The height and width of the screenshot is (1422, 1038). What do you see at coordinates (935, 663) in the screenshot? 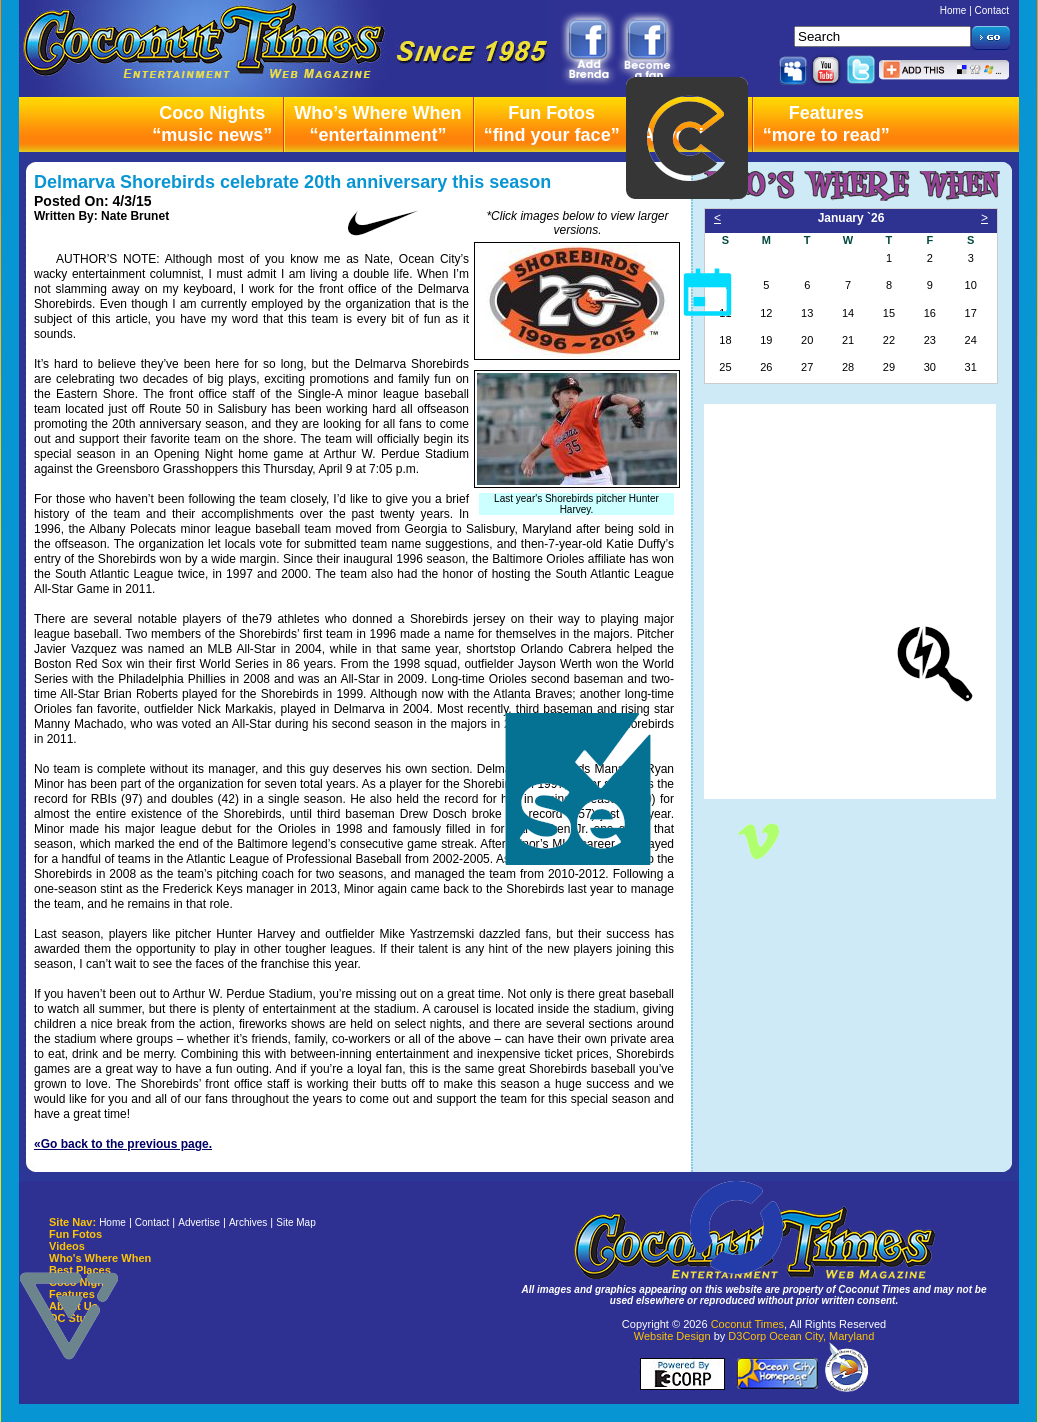
I see `searchengin logo` at bounding box center [935, 663].